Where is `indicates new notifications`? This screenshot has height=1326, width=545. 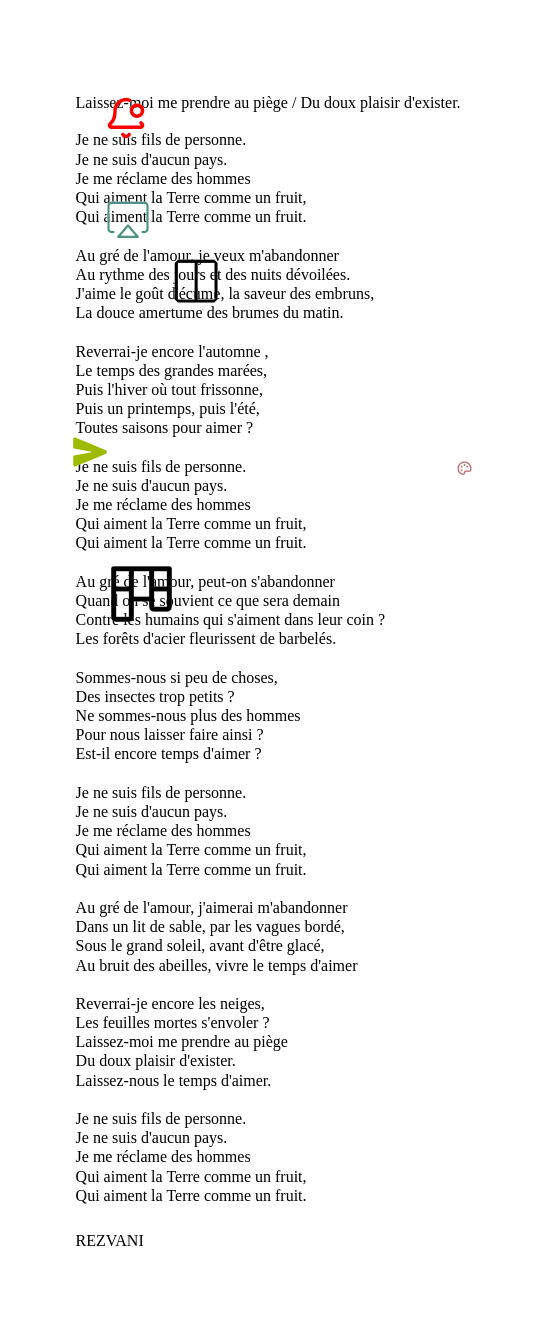
indicates new notifications is located at coordinates (126, 118).